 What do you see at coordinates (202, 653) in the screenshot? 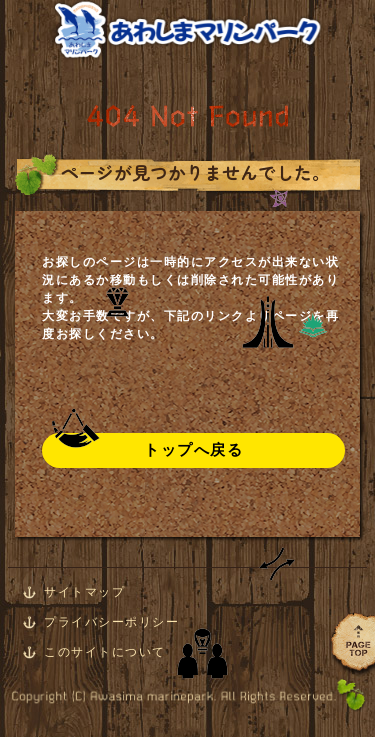
I see `start a team brainstorming session` at bounding box center [202, 653].